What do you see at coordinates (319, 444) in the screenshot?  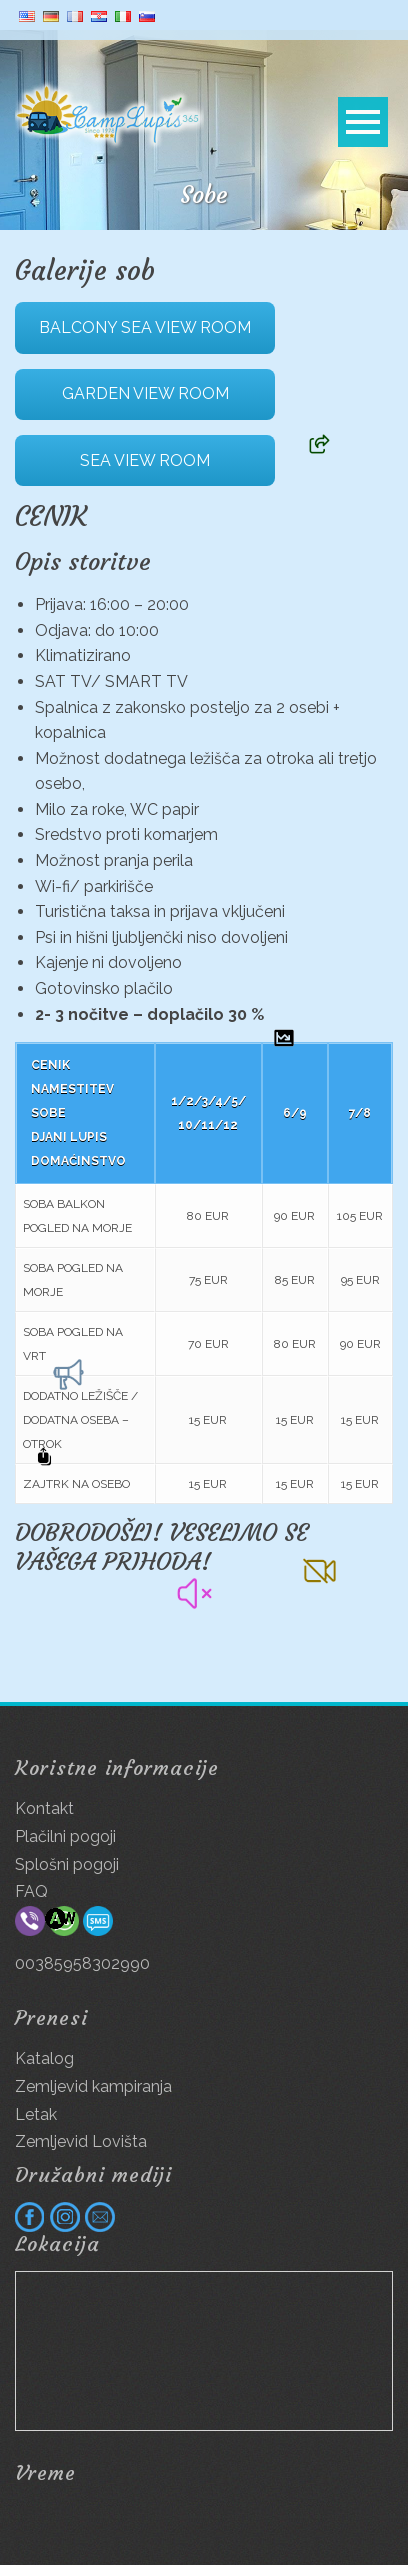 I see `share this content` at bounding box center [319, 444].